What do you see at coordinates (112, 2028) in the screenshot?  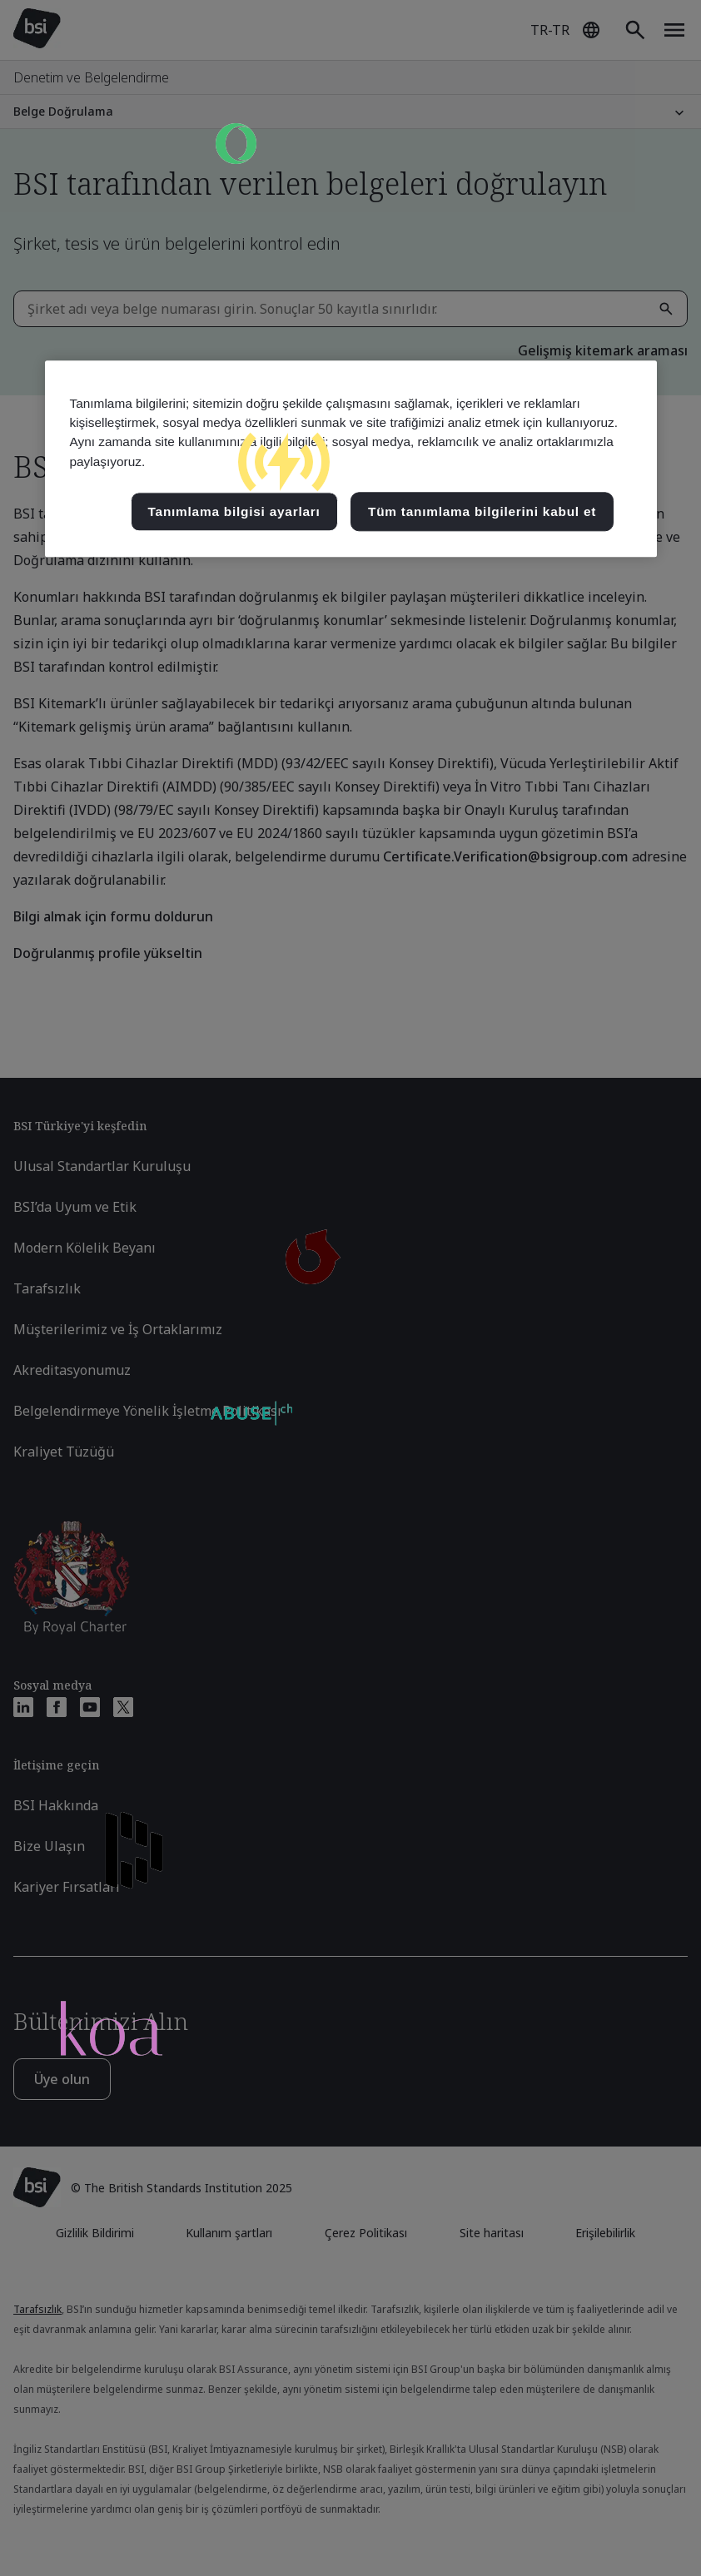 I see `navigate to the Koa framework homepage` at bounding box center [112, 2028].